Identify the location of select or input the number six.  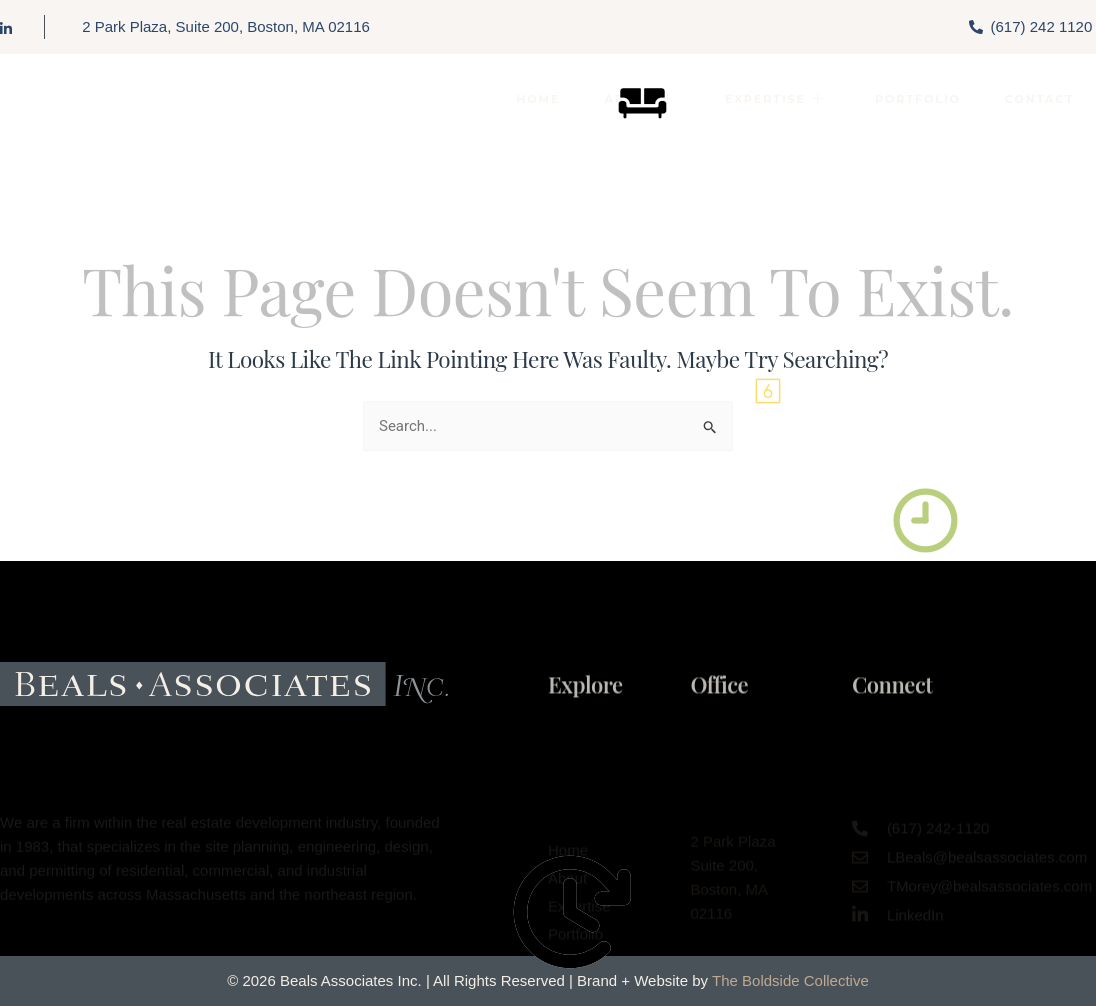
(768, 391).